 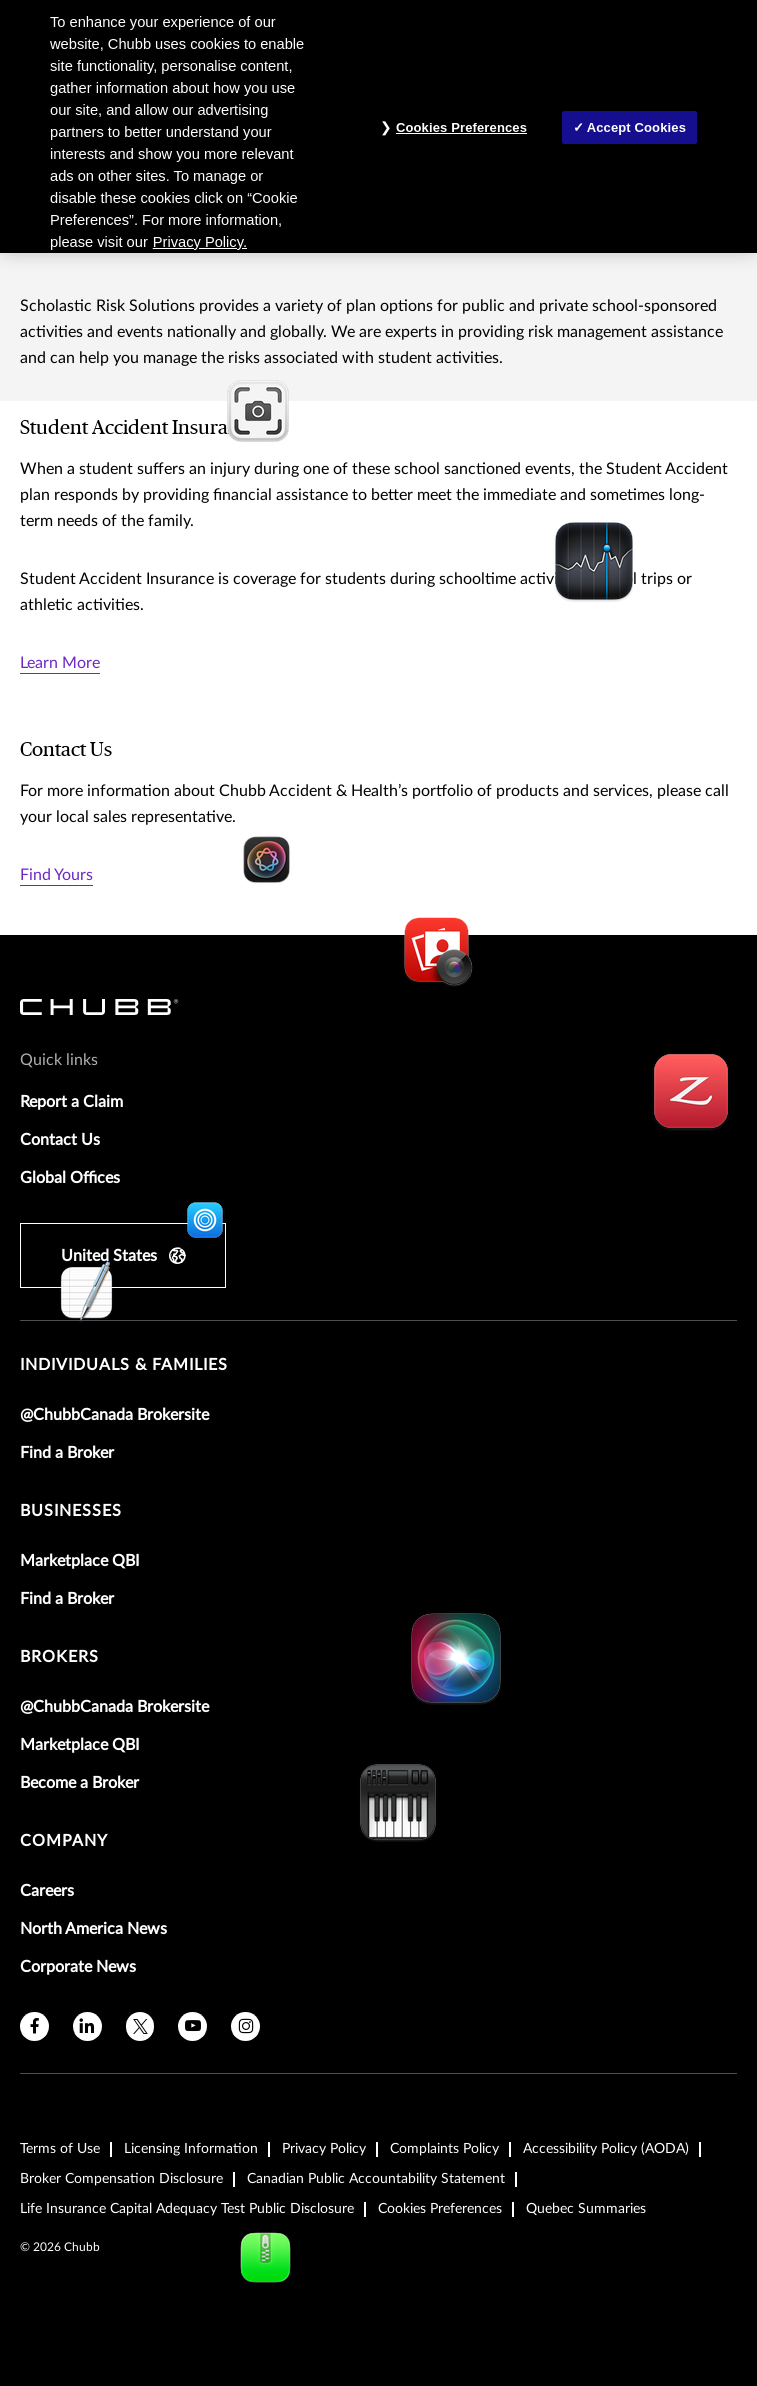 I want to click on activate Siri voice assistant, so click(x=456, y=1658).